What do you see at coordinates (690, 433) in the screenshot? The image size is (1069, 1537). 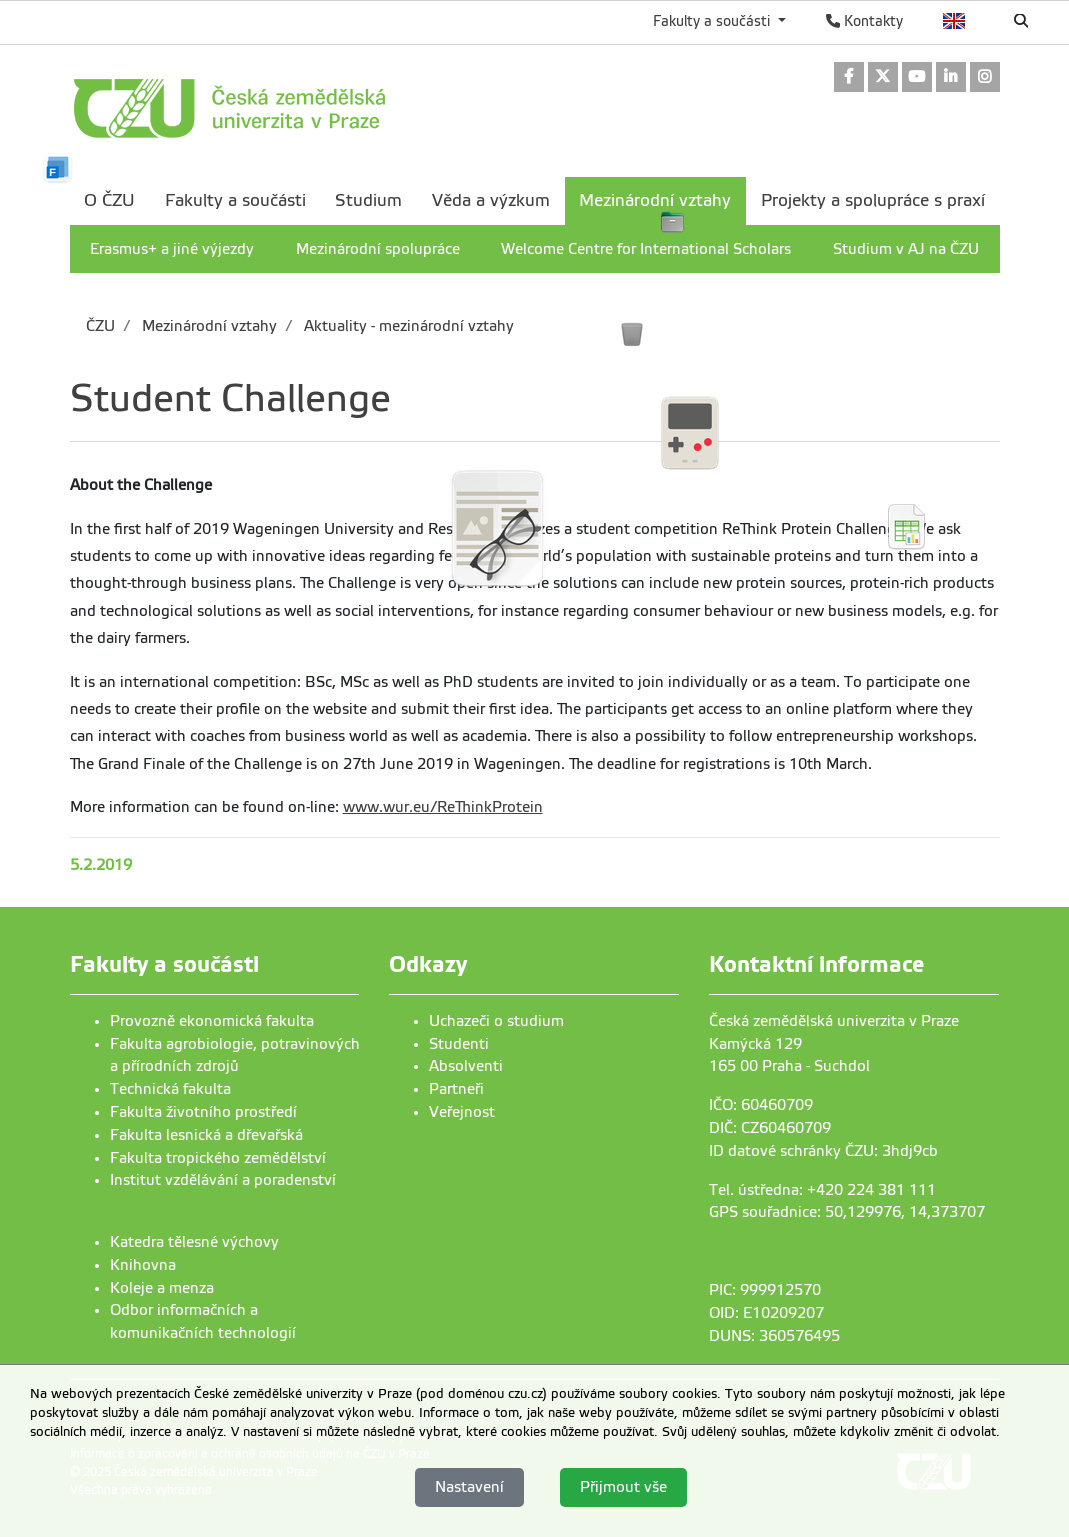 I see `open the games application` at bounding box center [690, 433].